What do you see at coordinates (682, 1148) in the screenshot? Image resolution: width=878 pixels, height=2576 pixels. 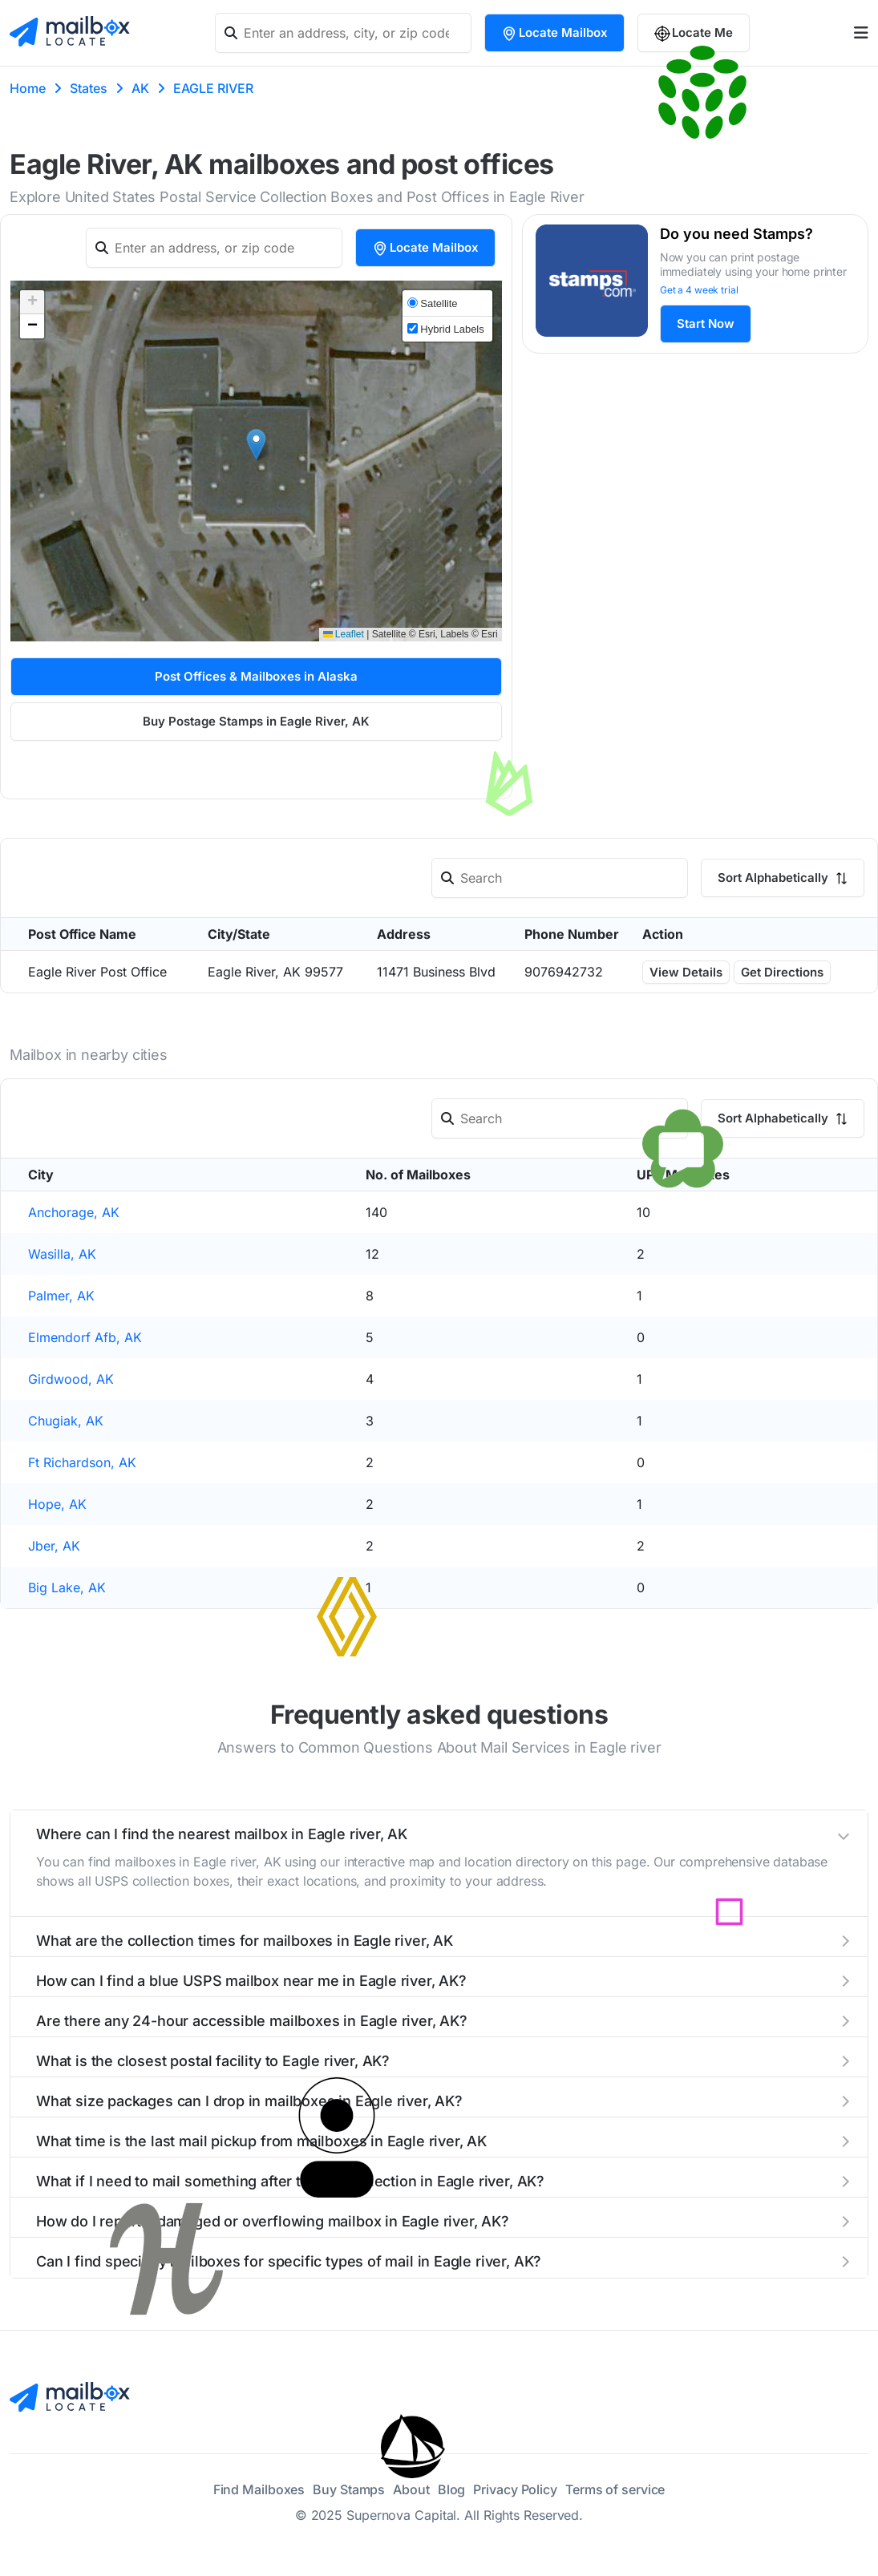 I see `webrtc logo indicating real-time communication features` at bounding box center [682, 1148].